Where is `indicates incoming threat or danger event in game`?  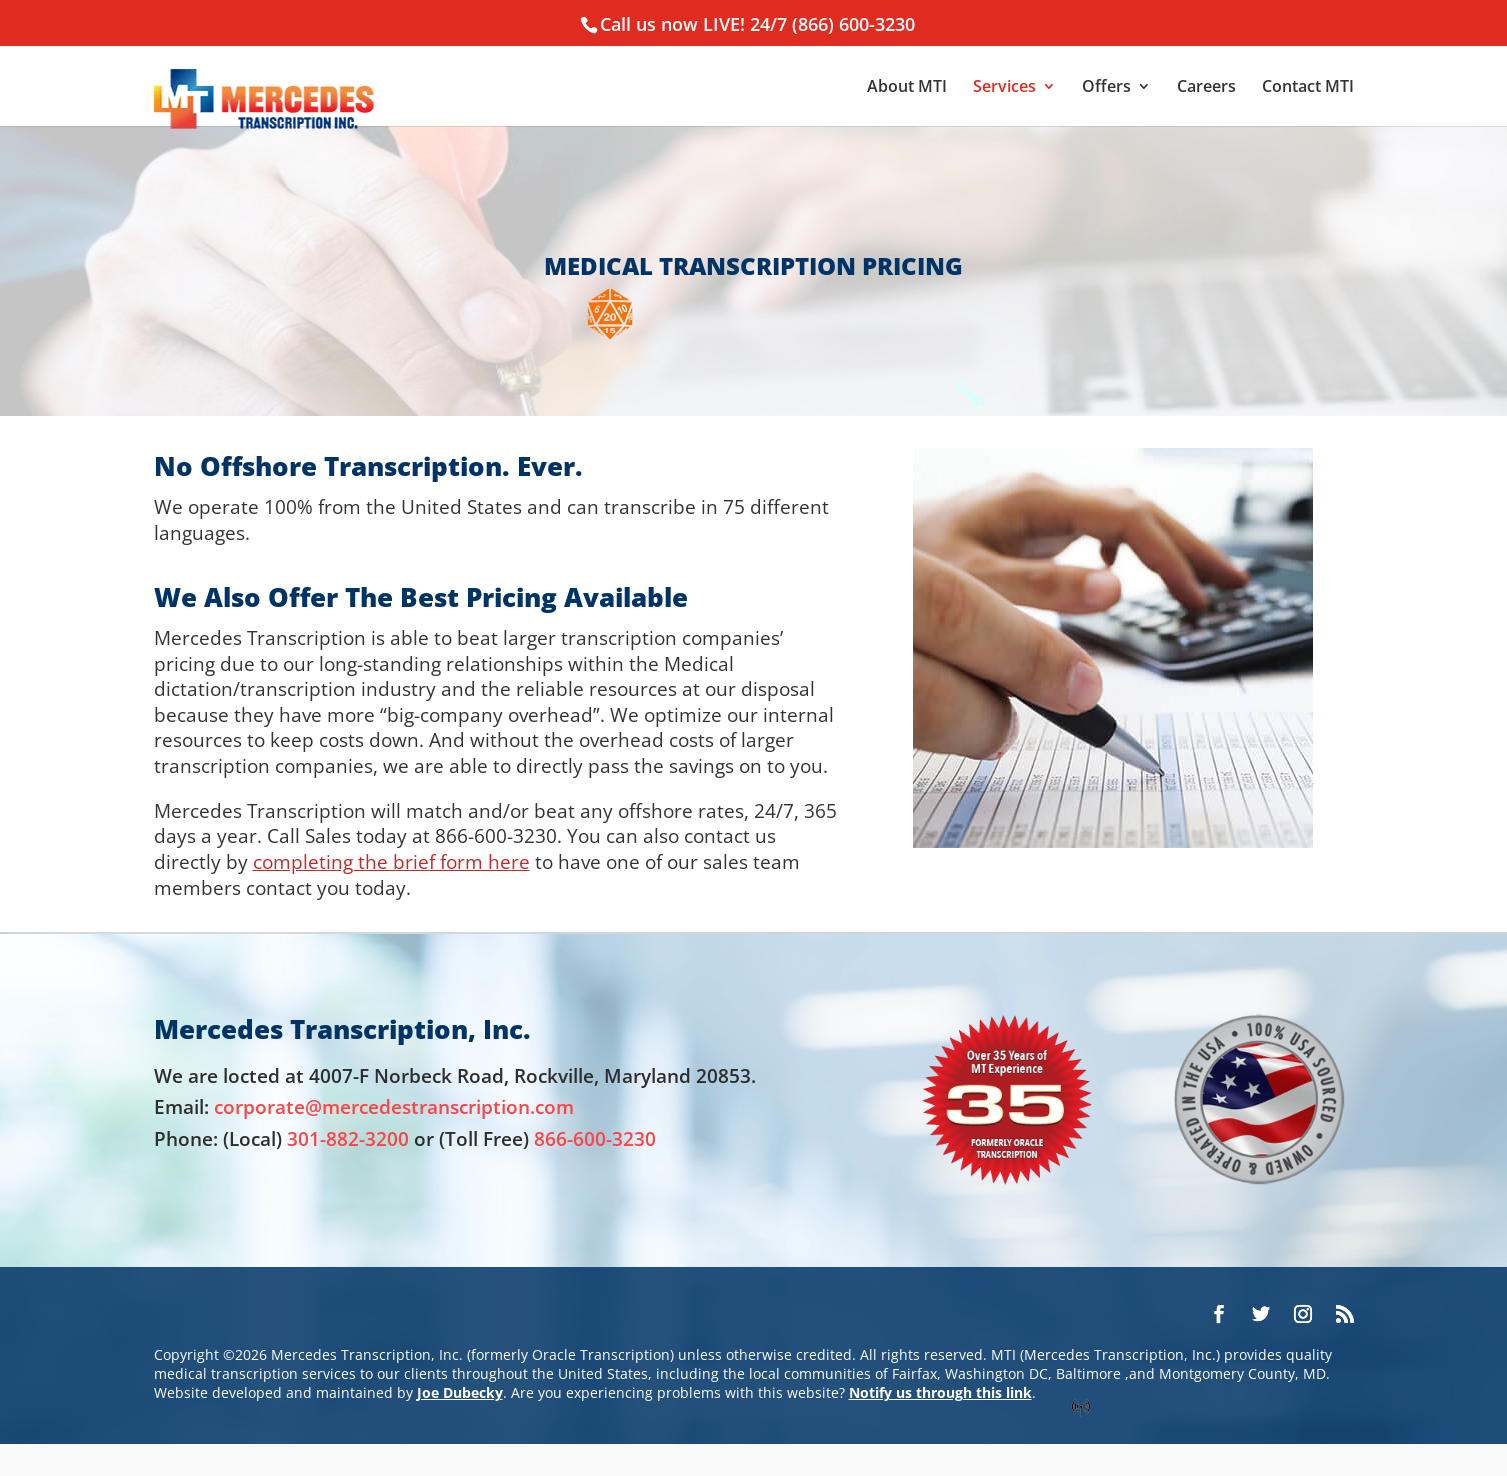
indicates incoming threat or danger event in game is located at coordinates (970, 395).